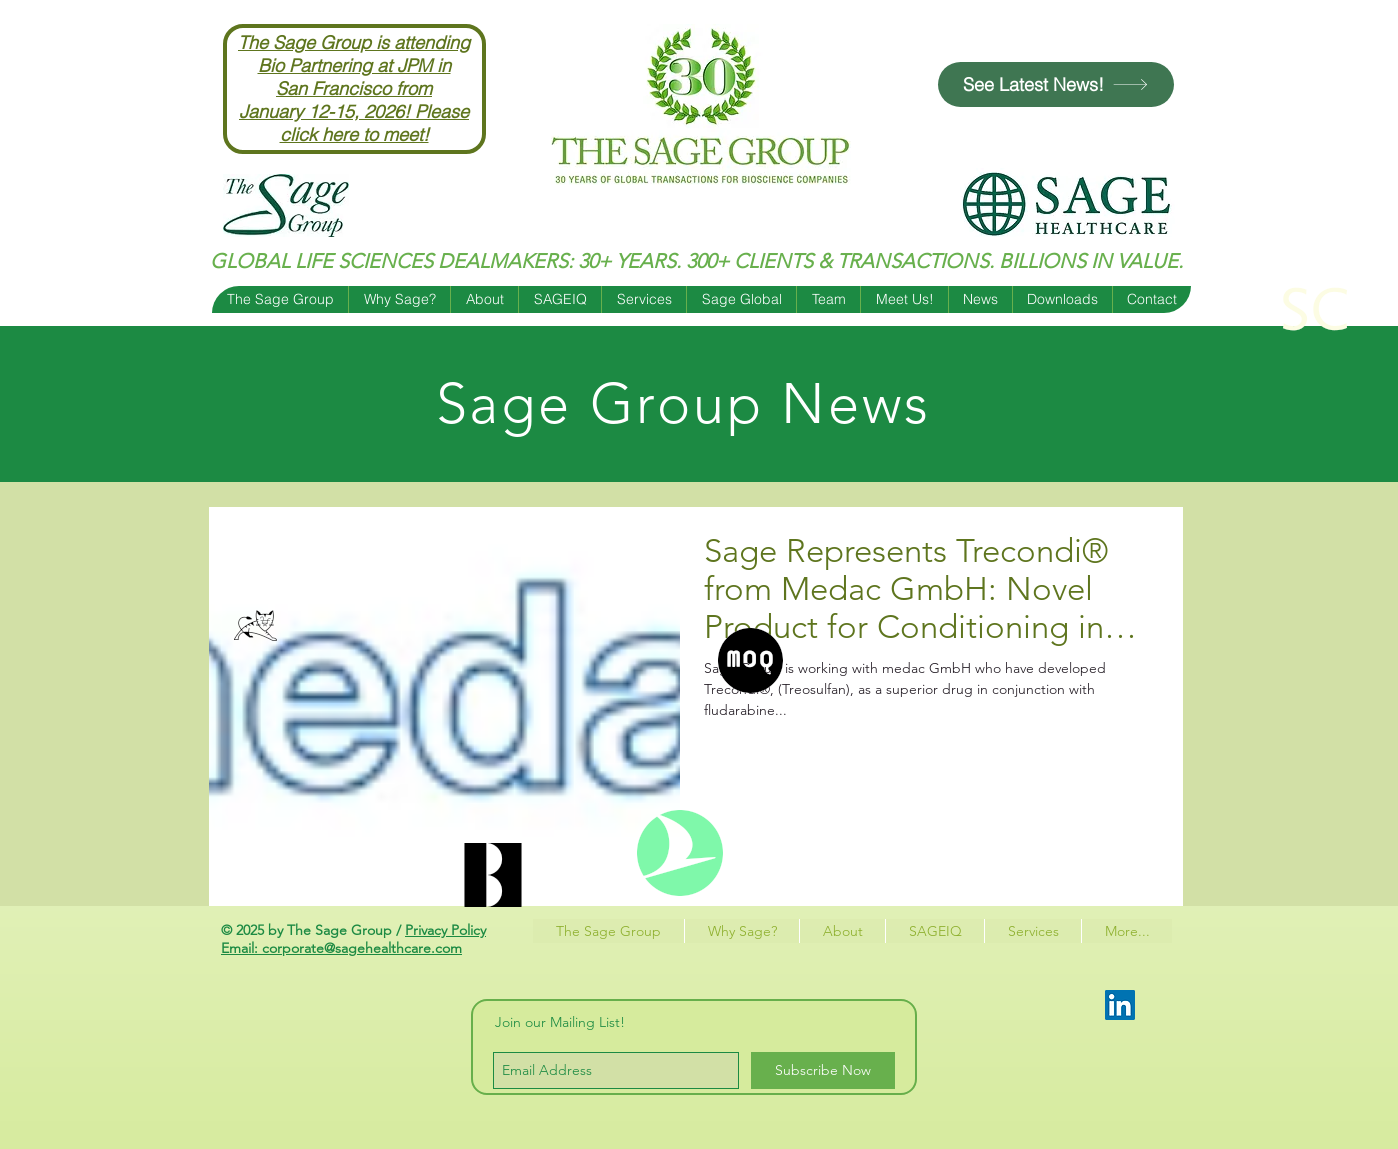 The width and height of the screenshot is (1398, 1149). I want to click on Turkish Airlines logo, so click(680, 853).